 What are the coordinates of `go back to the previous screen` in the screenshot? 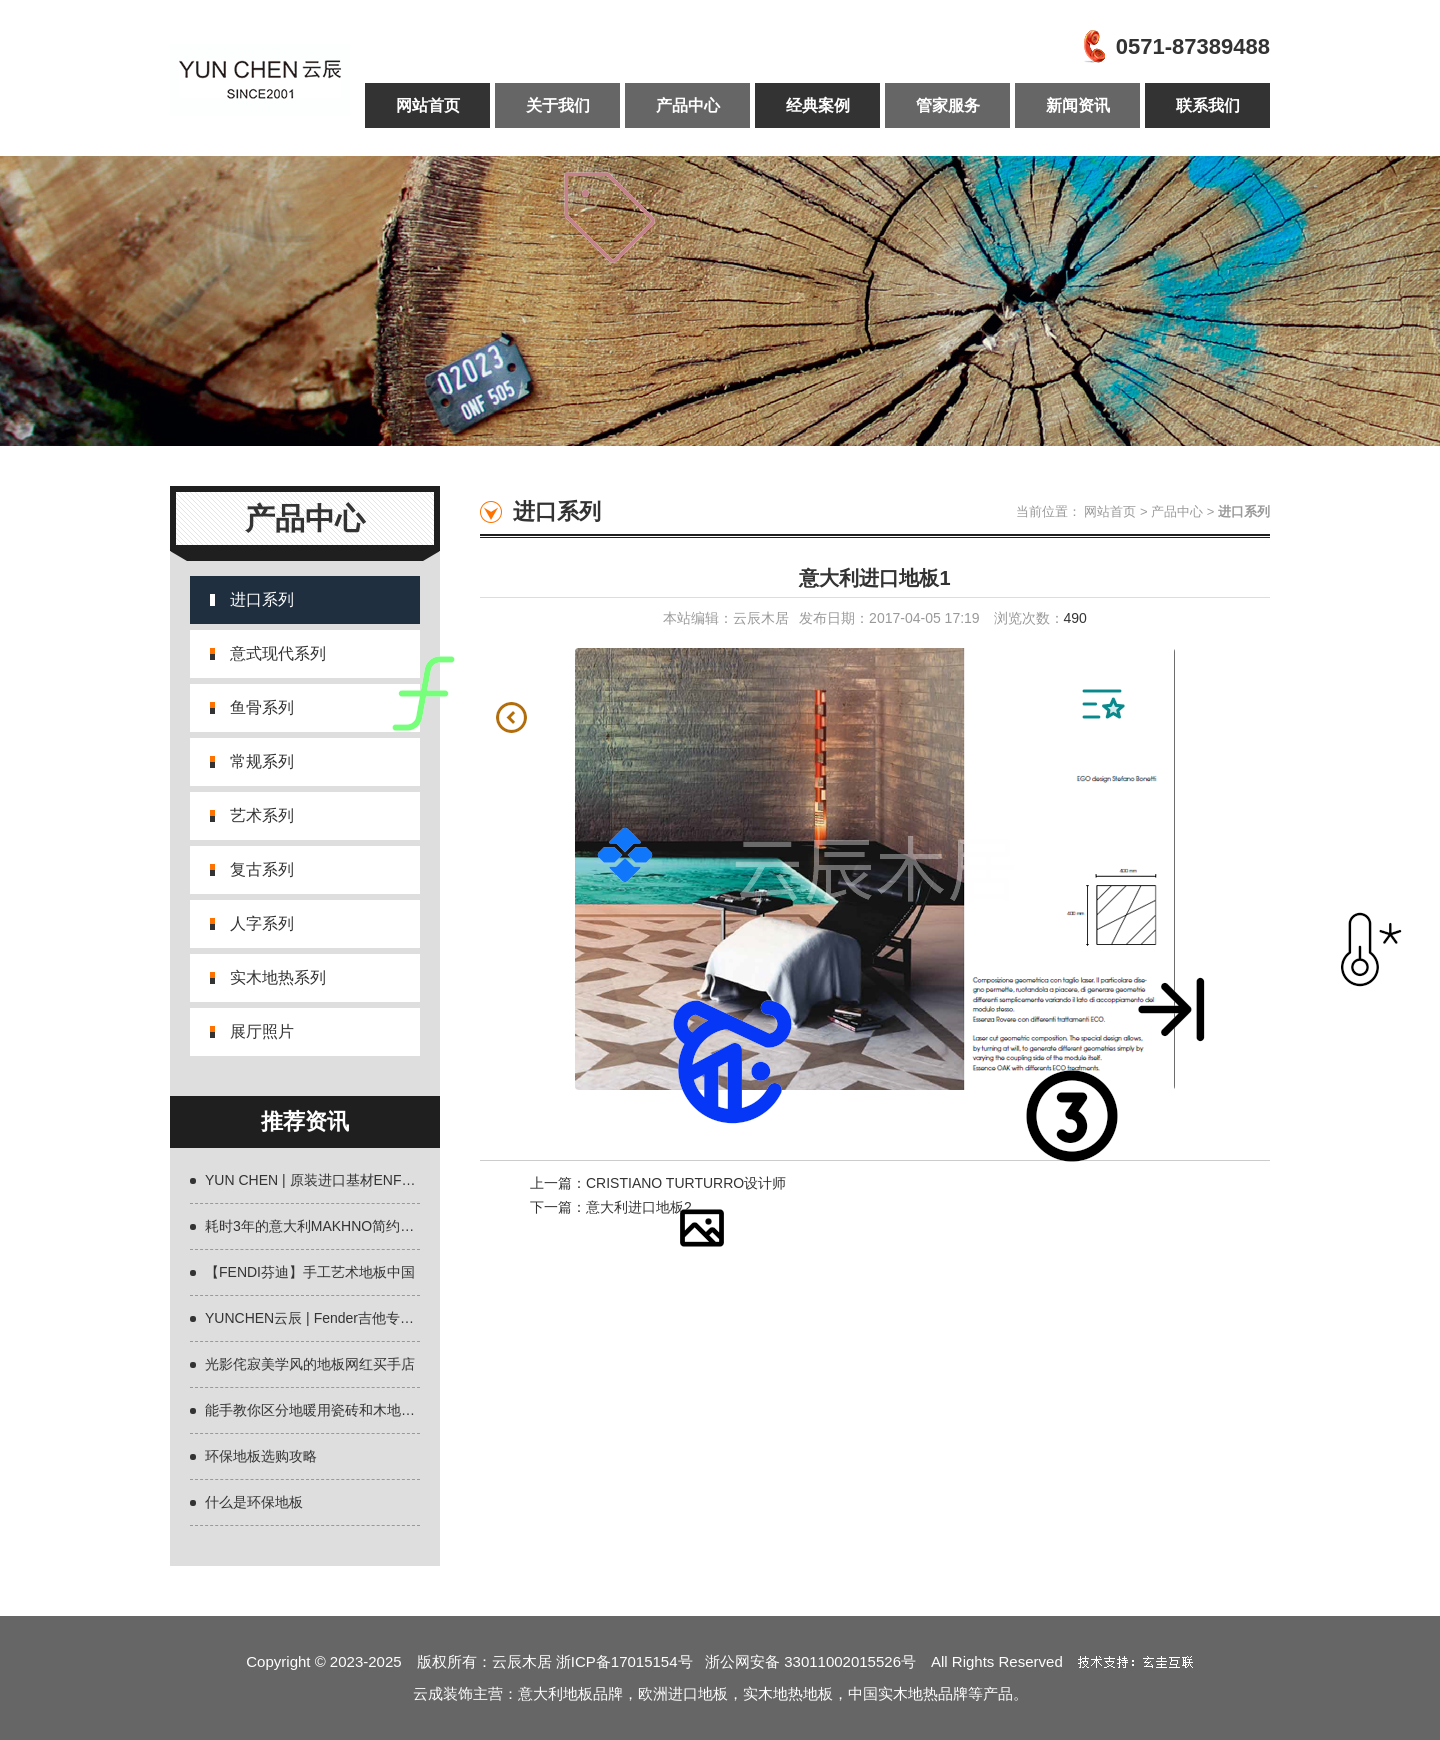 It's located at (511, 717).